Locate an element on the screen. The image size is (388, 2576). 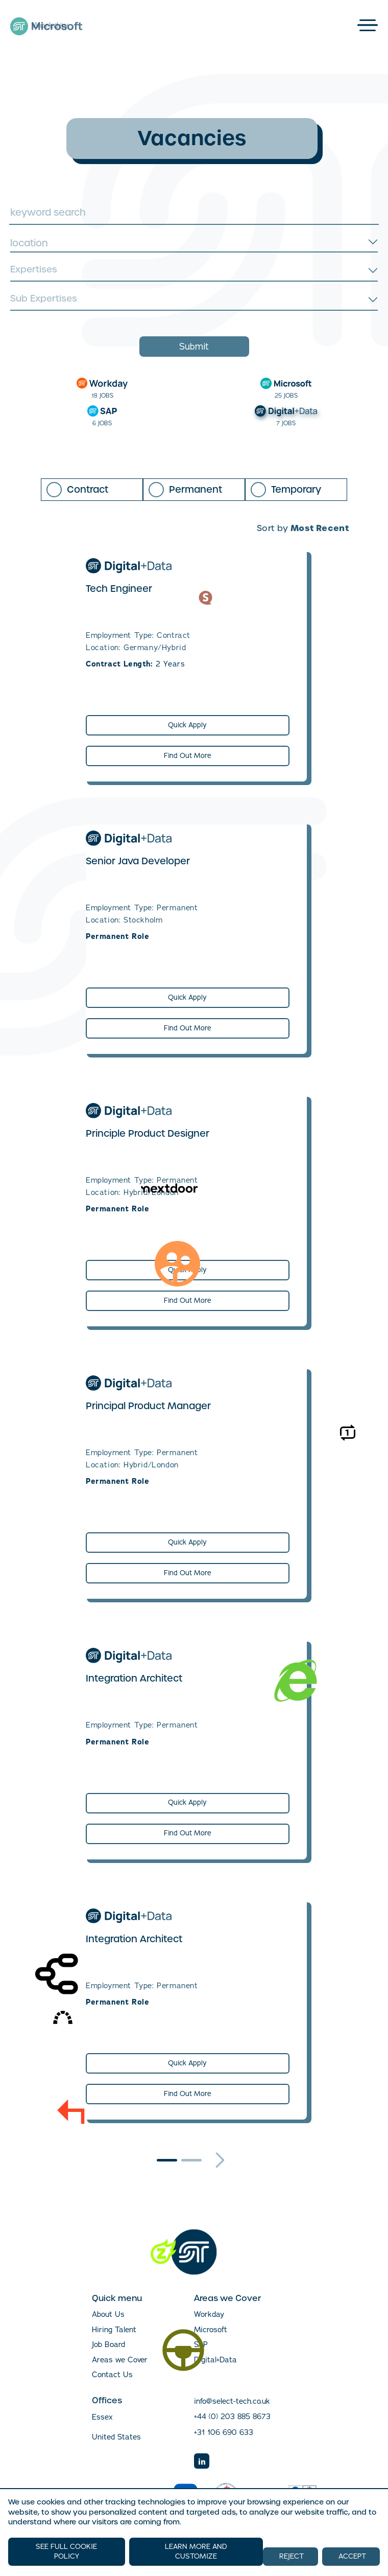
view group members or team is located at coordinates (177, 1263).